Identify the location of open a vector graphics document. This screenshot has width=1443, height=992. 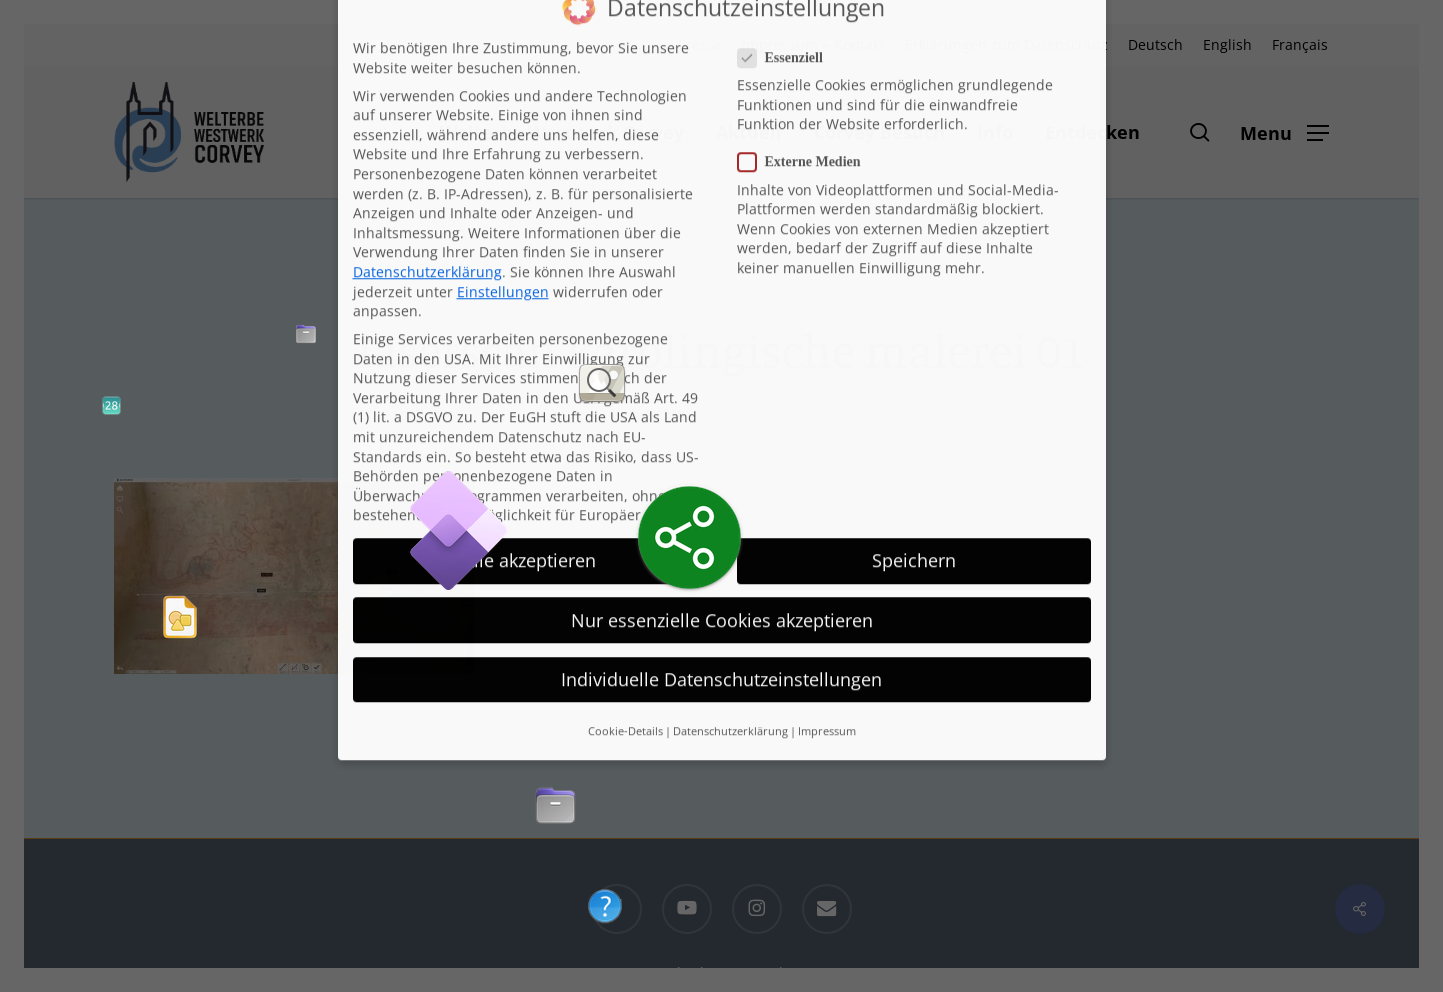
(180, 617).